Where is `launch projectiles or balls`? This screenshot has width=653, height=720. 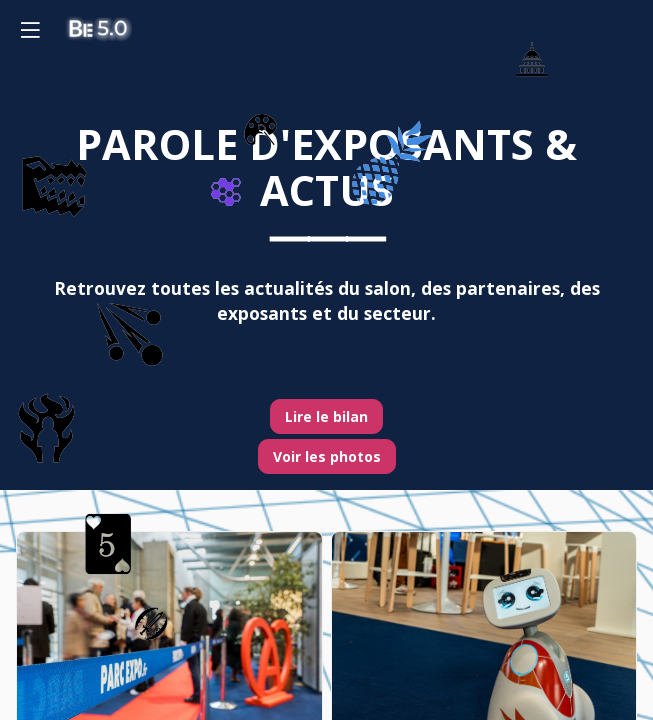
launch projectiles or balls is located at coordinates (130, 332).